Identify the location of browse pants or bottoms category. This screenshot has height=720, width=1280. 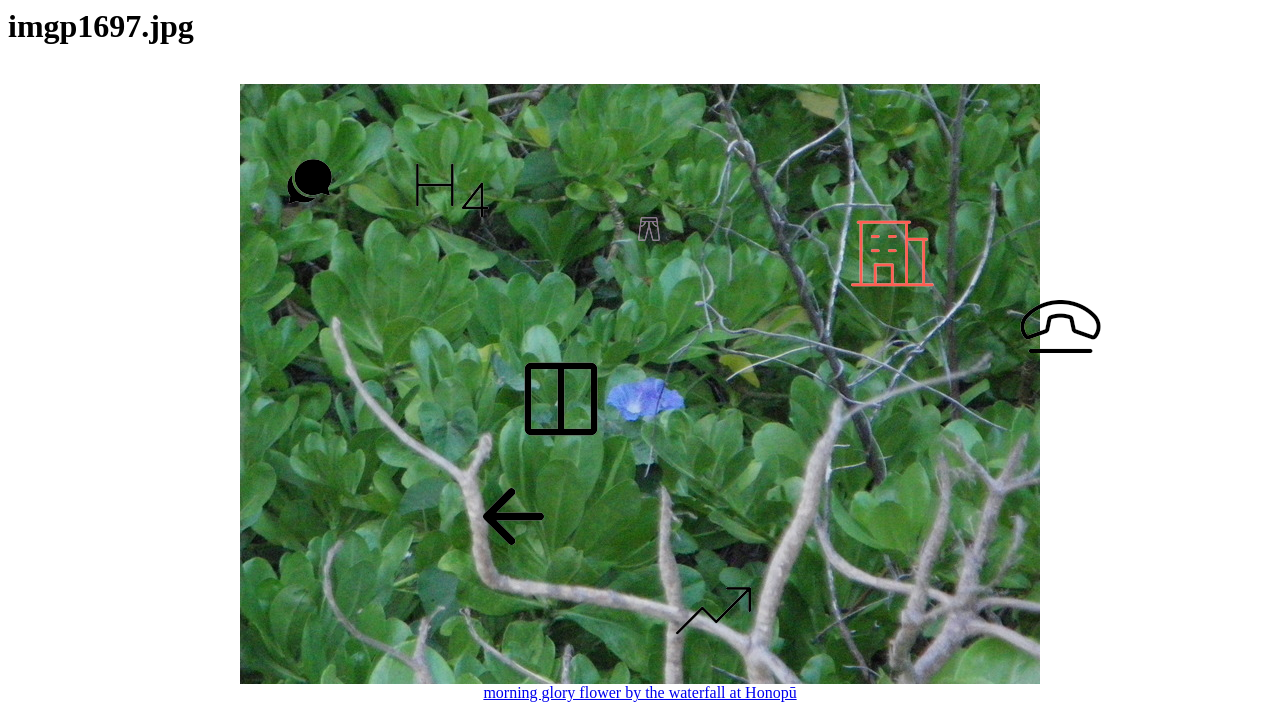
(649, 229).